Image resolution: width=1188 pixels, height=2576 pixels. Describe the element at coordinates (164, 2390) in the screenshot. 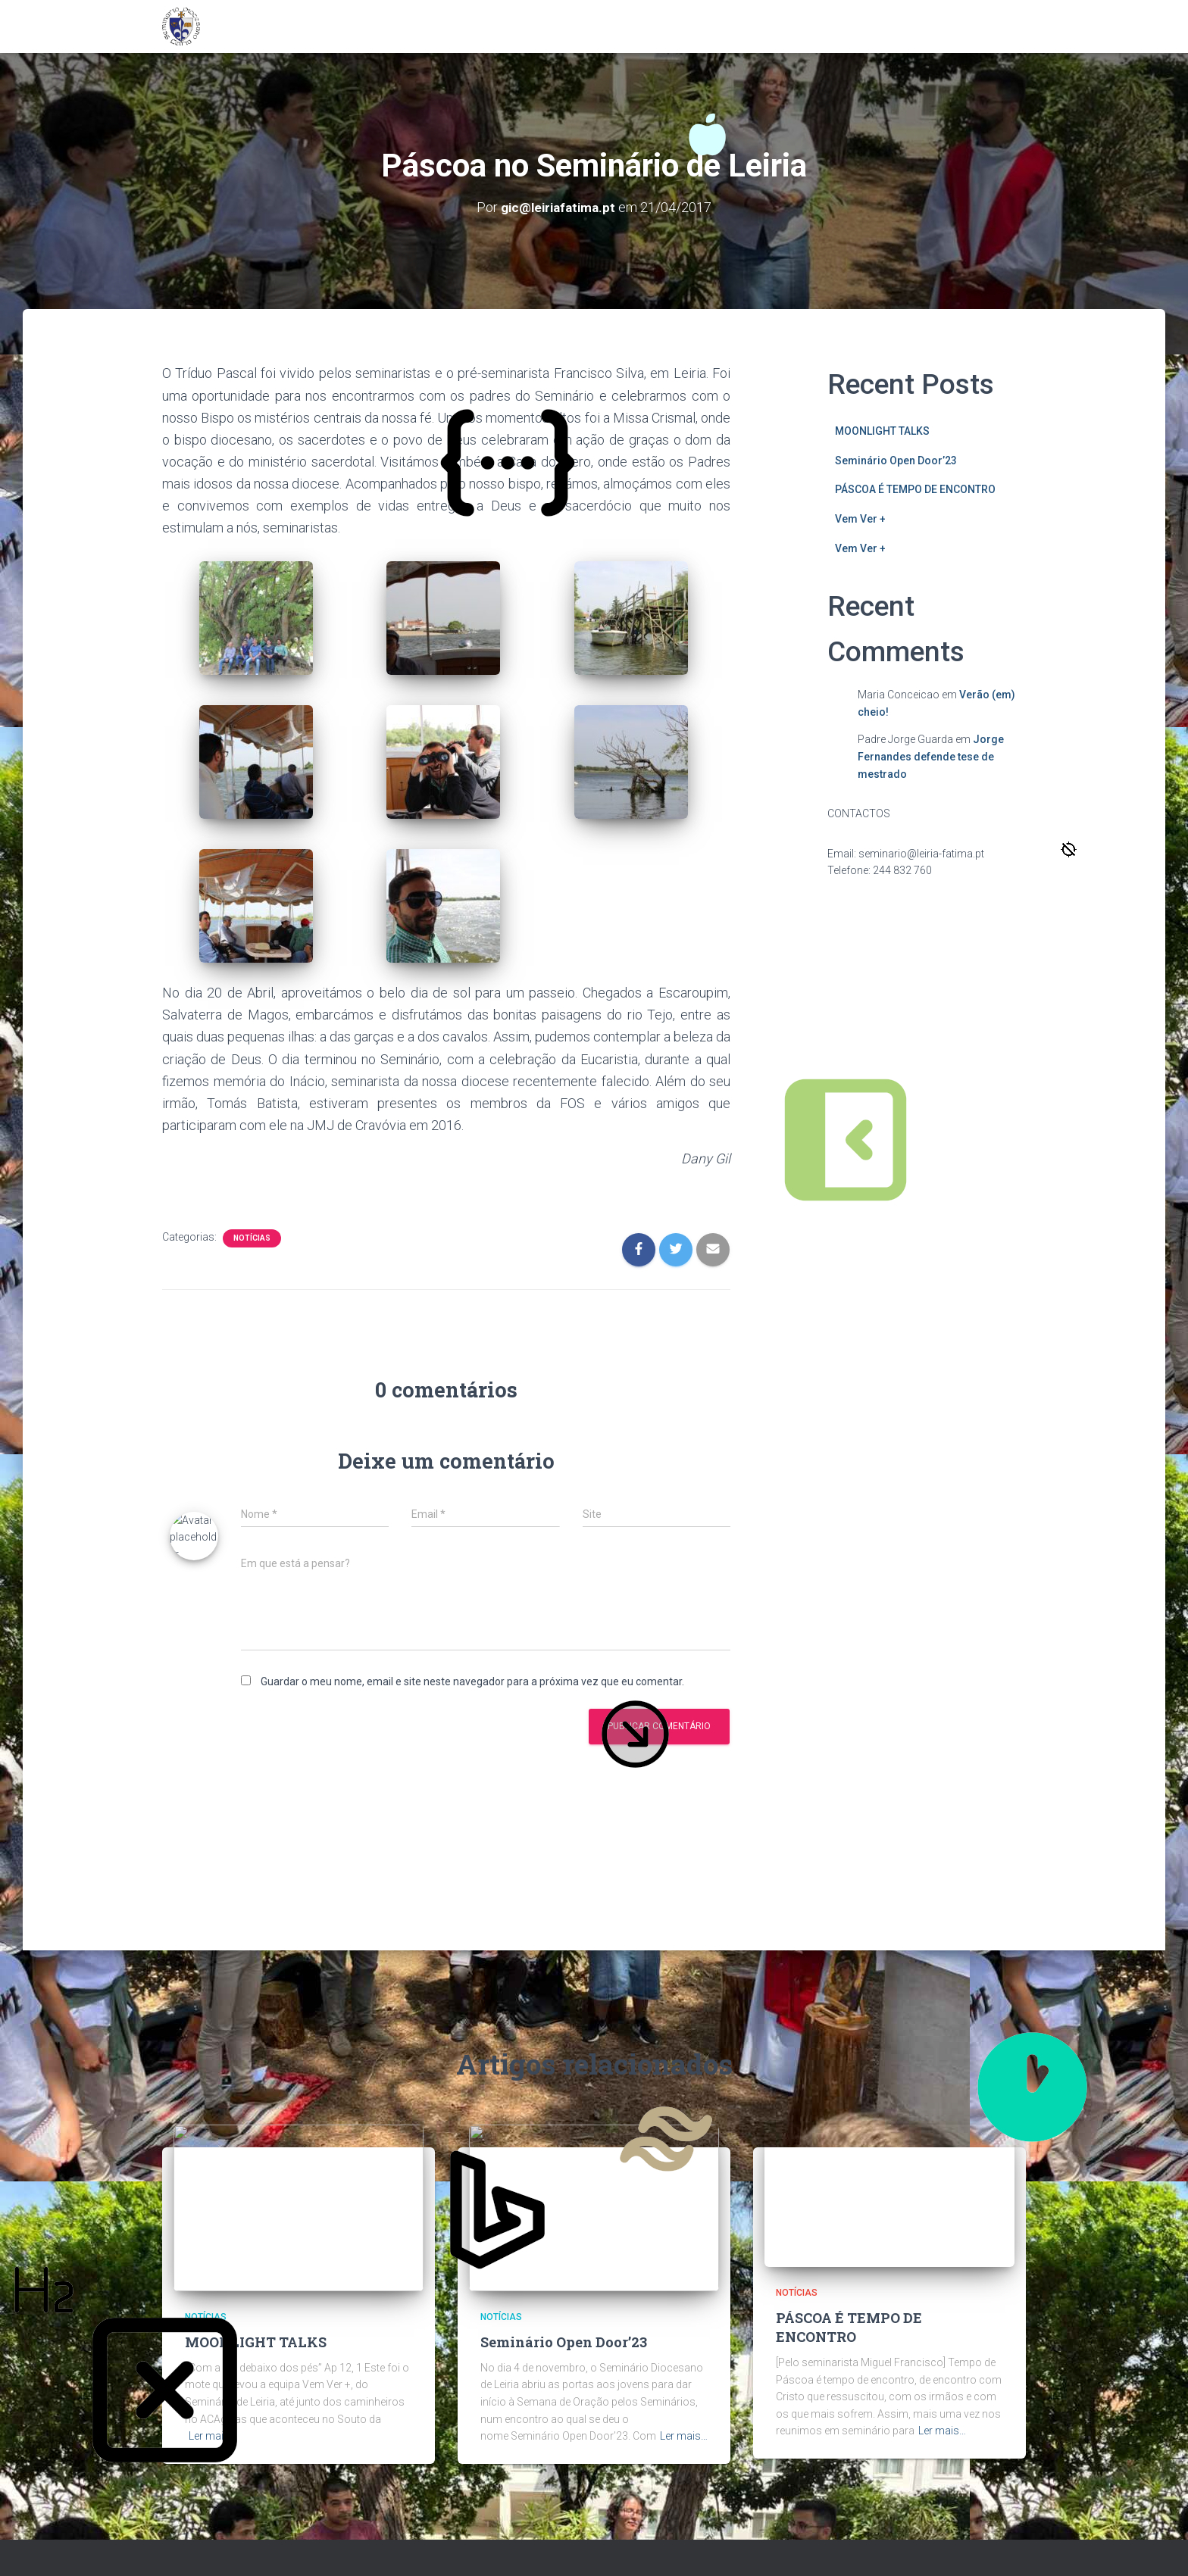

I see `close or dismiss a dialog box` at that location.